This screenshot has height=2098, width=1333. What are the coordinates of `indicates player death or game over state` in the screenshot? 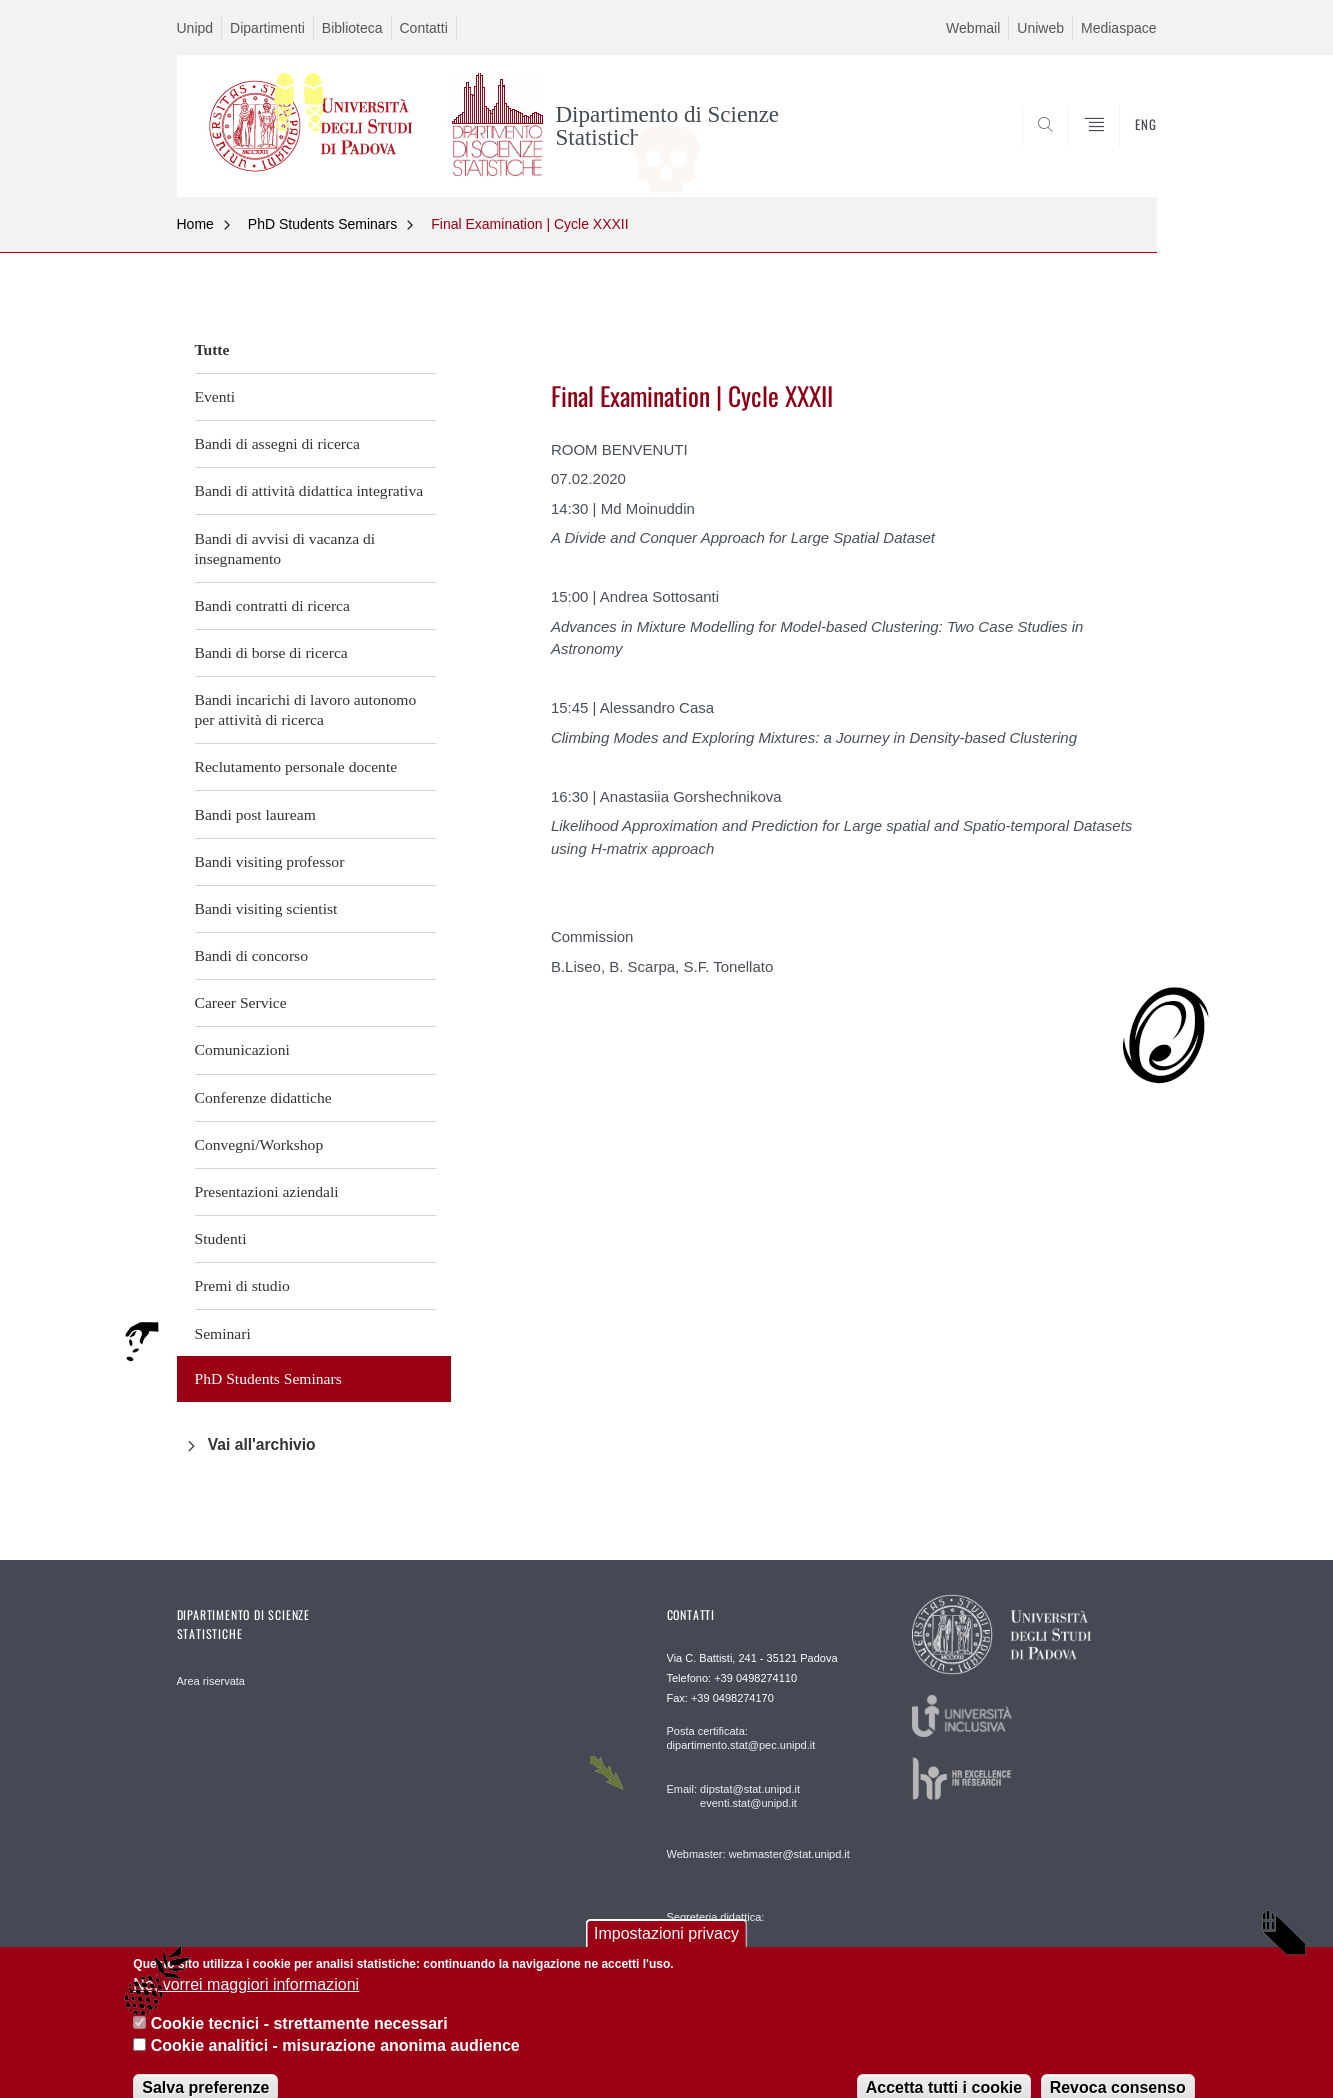 It's located at (666, 158).